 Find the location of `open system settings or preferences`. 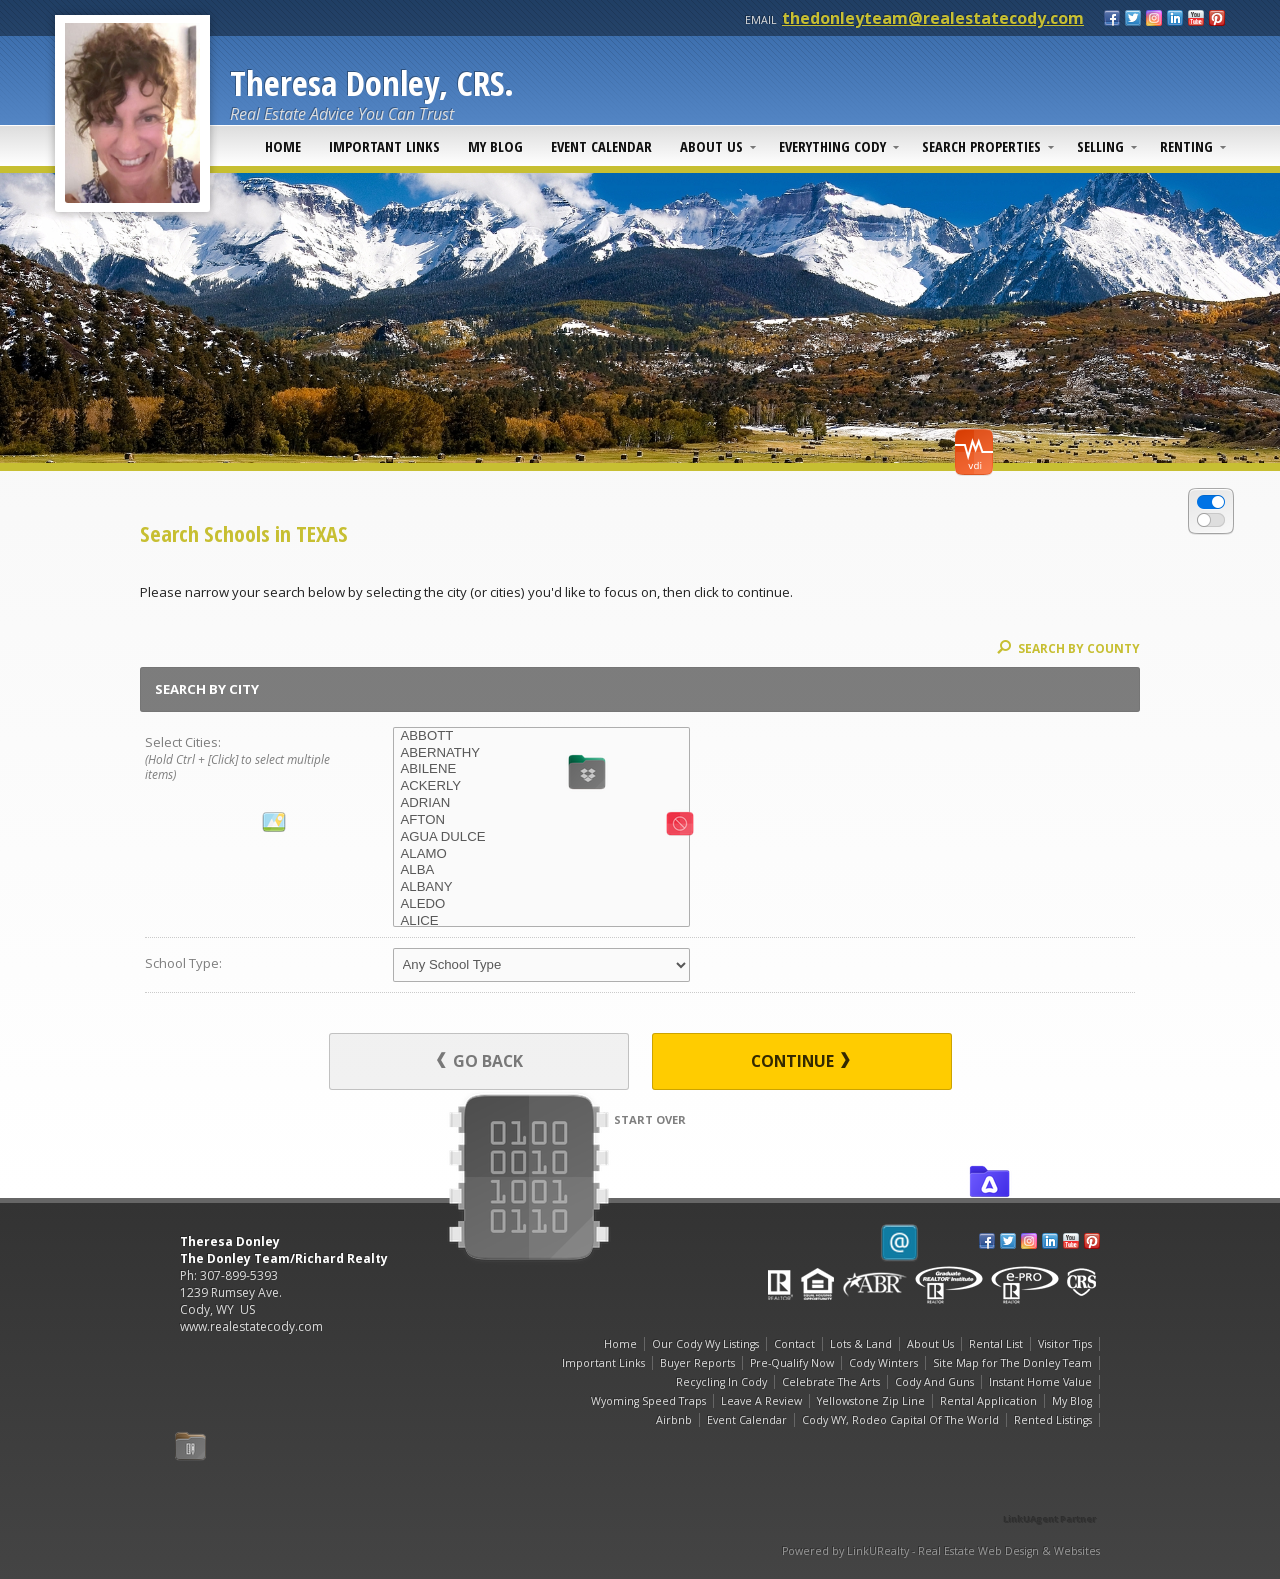

open system settings or preferences is located at coordinates (1211, 511).